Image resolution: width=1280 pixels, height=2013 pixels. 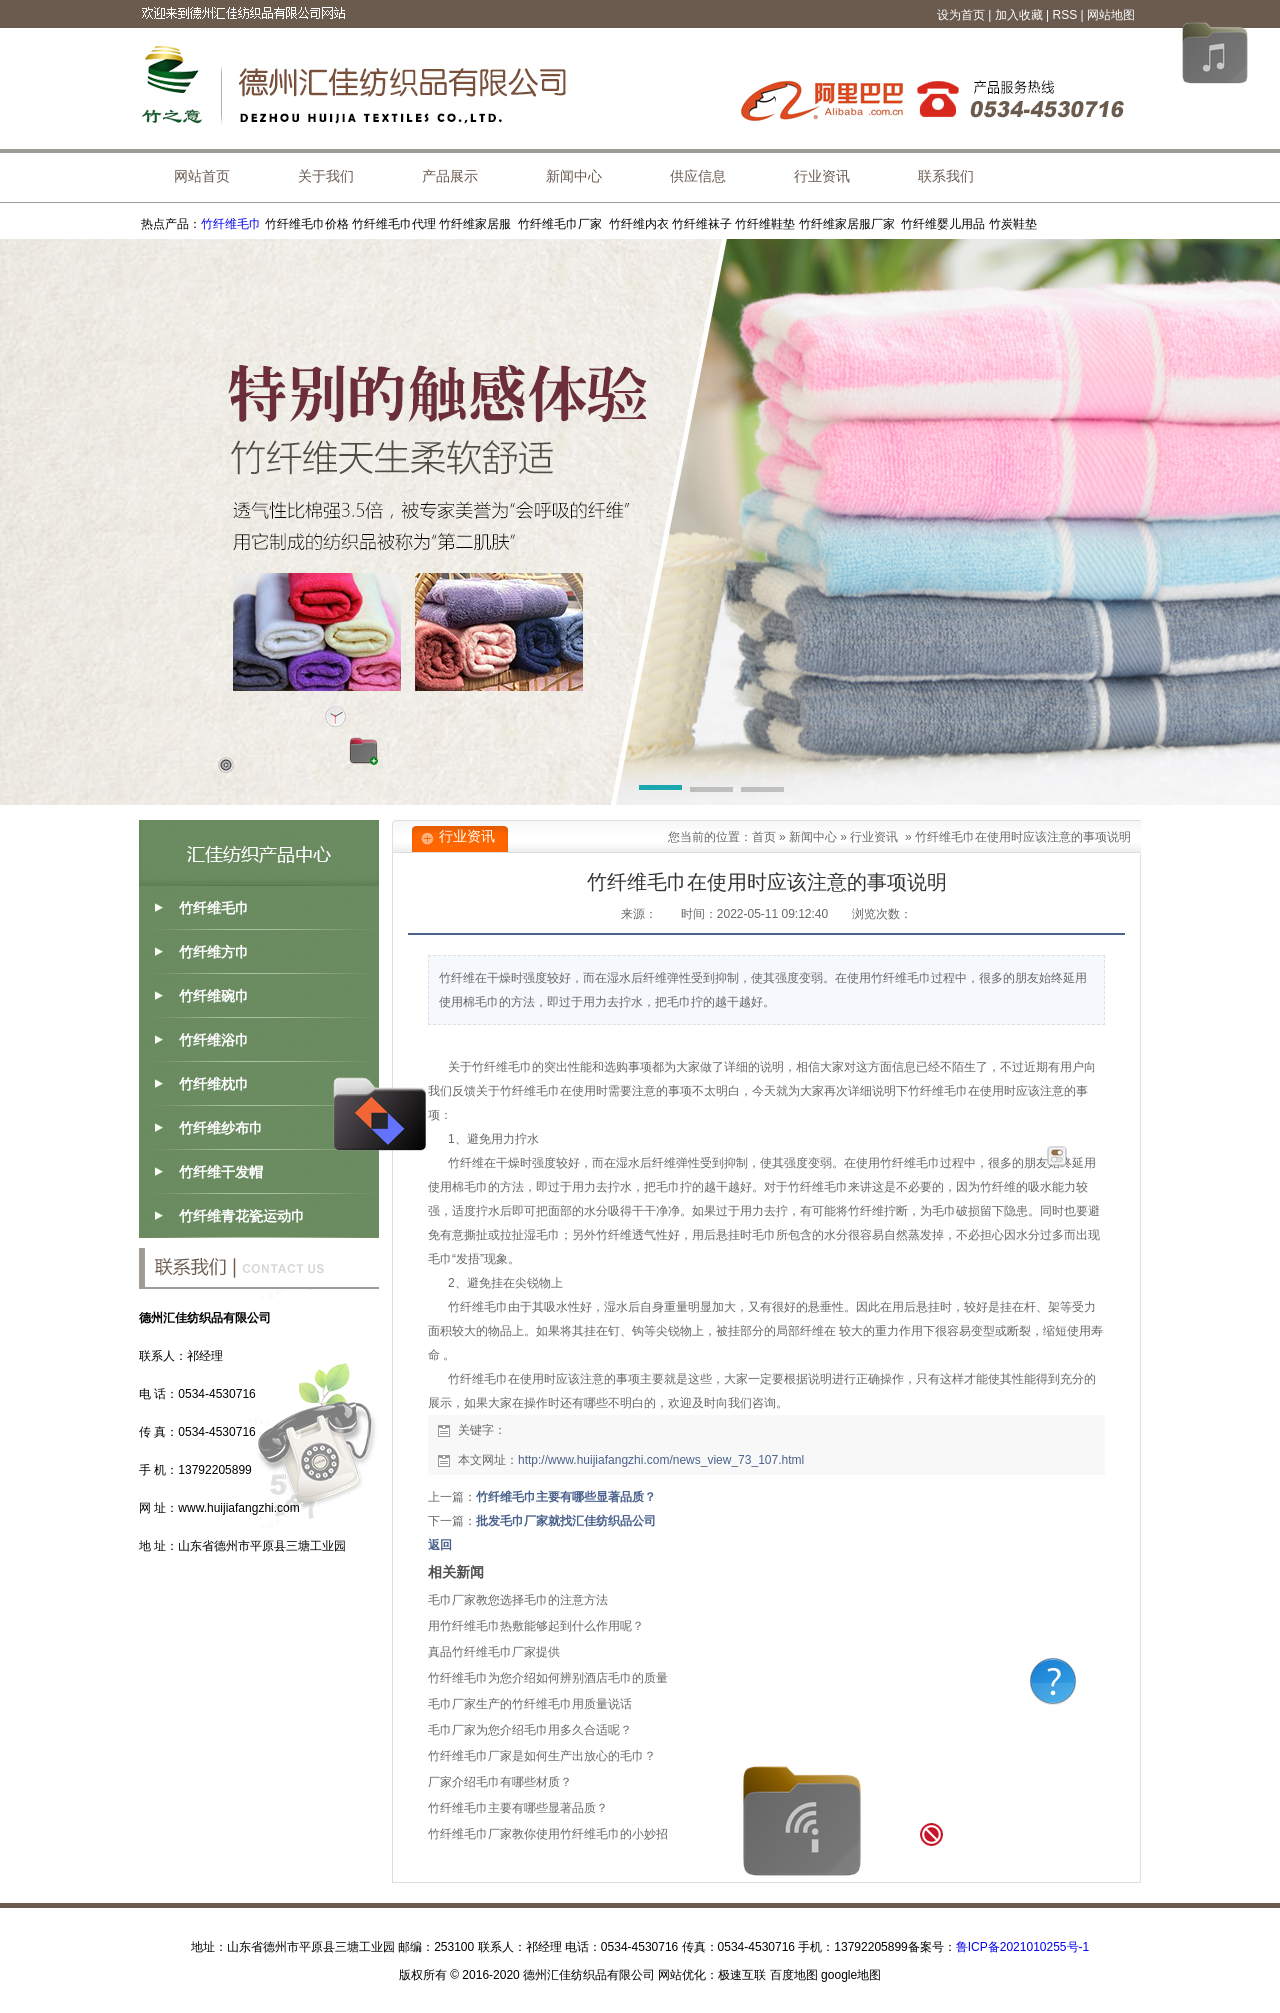 I want to click on view or edit document properties, so click(x=226, y=765).